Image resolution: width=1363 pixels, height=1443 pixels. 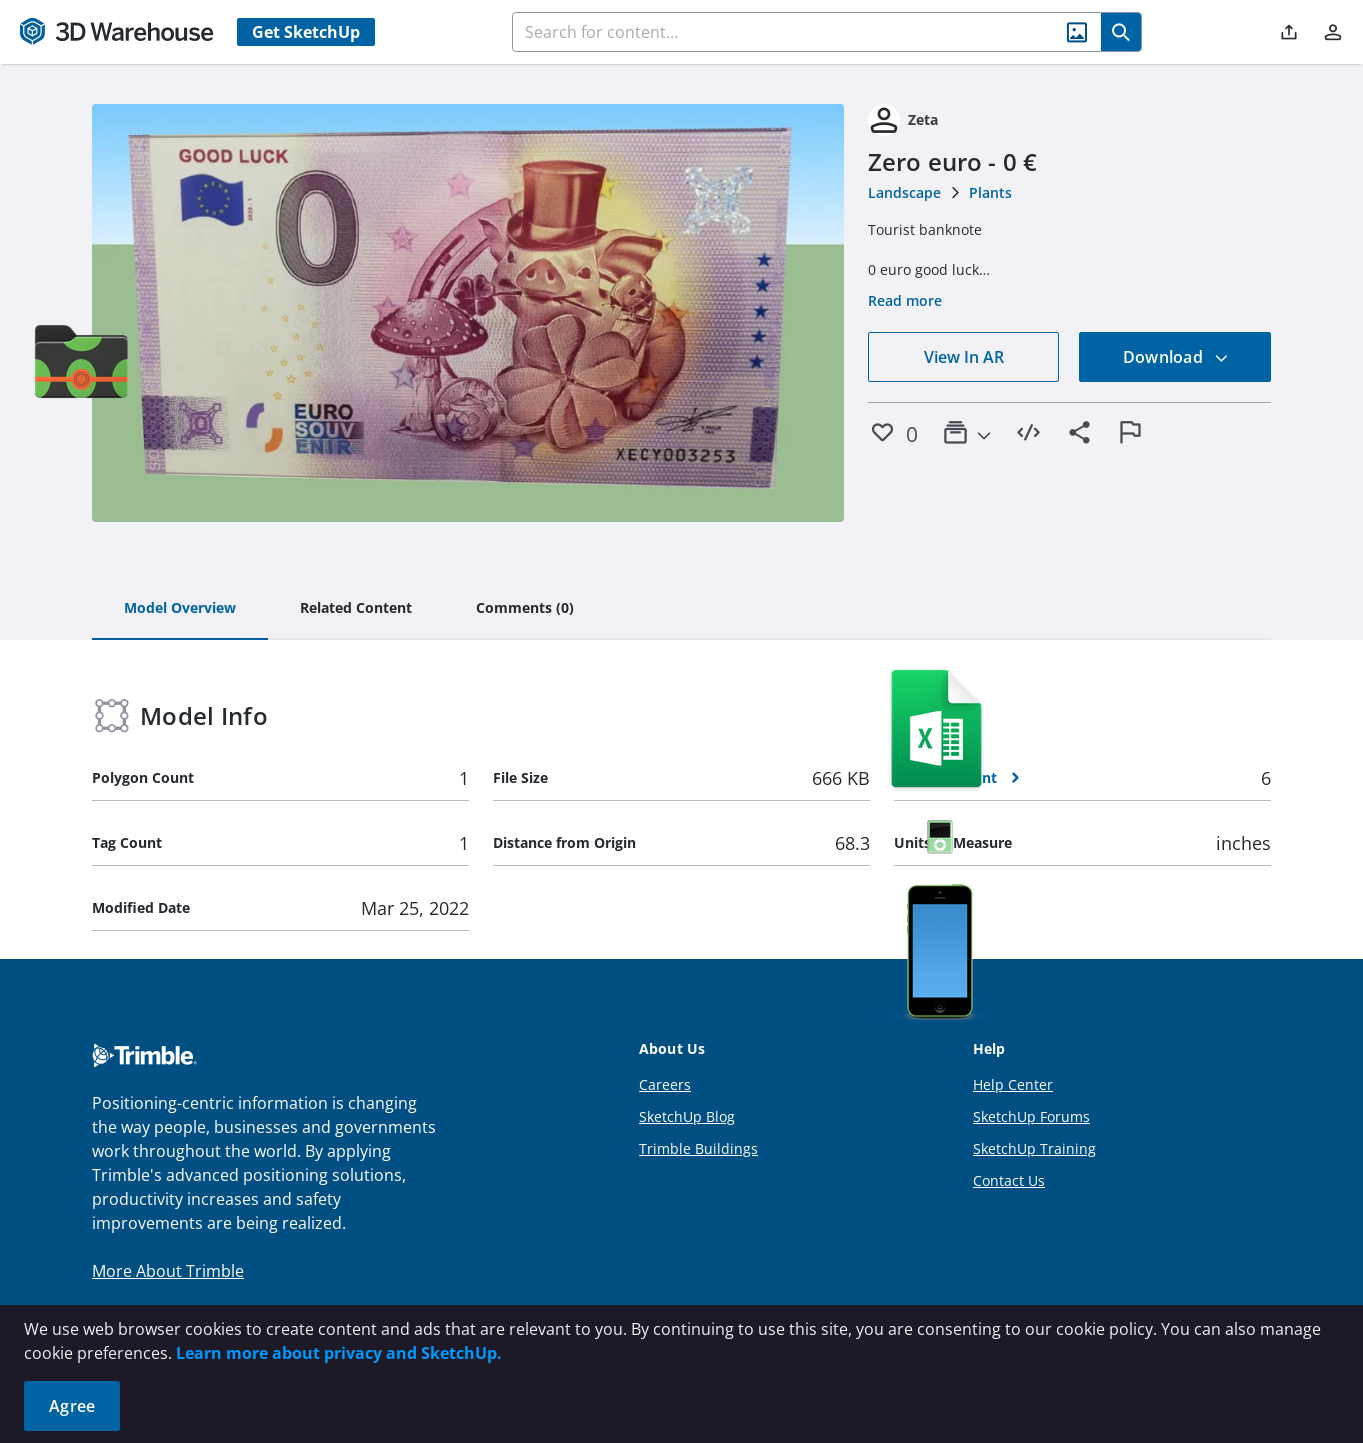 What do you see at coordinates (936, 728) in the screenshot?
I see `open a Microsoft Excel spreadsheet file` at bounding box center [936, 728].